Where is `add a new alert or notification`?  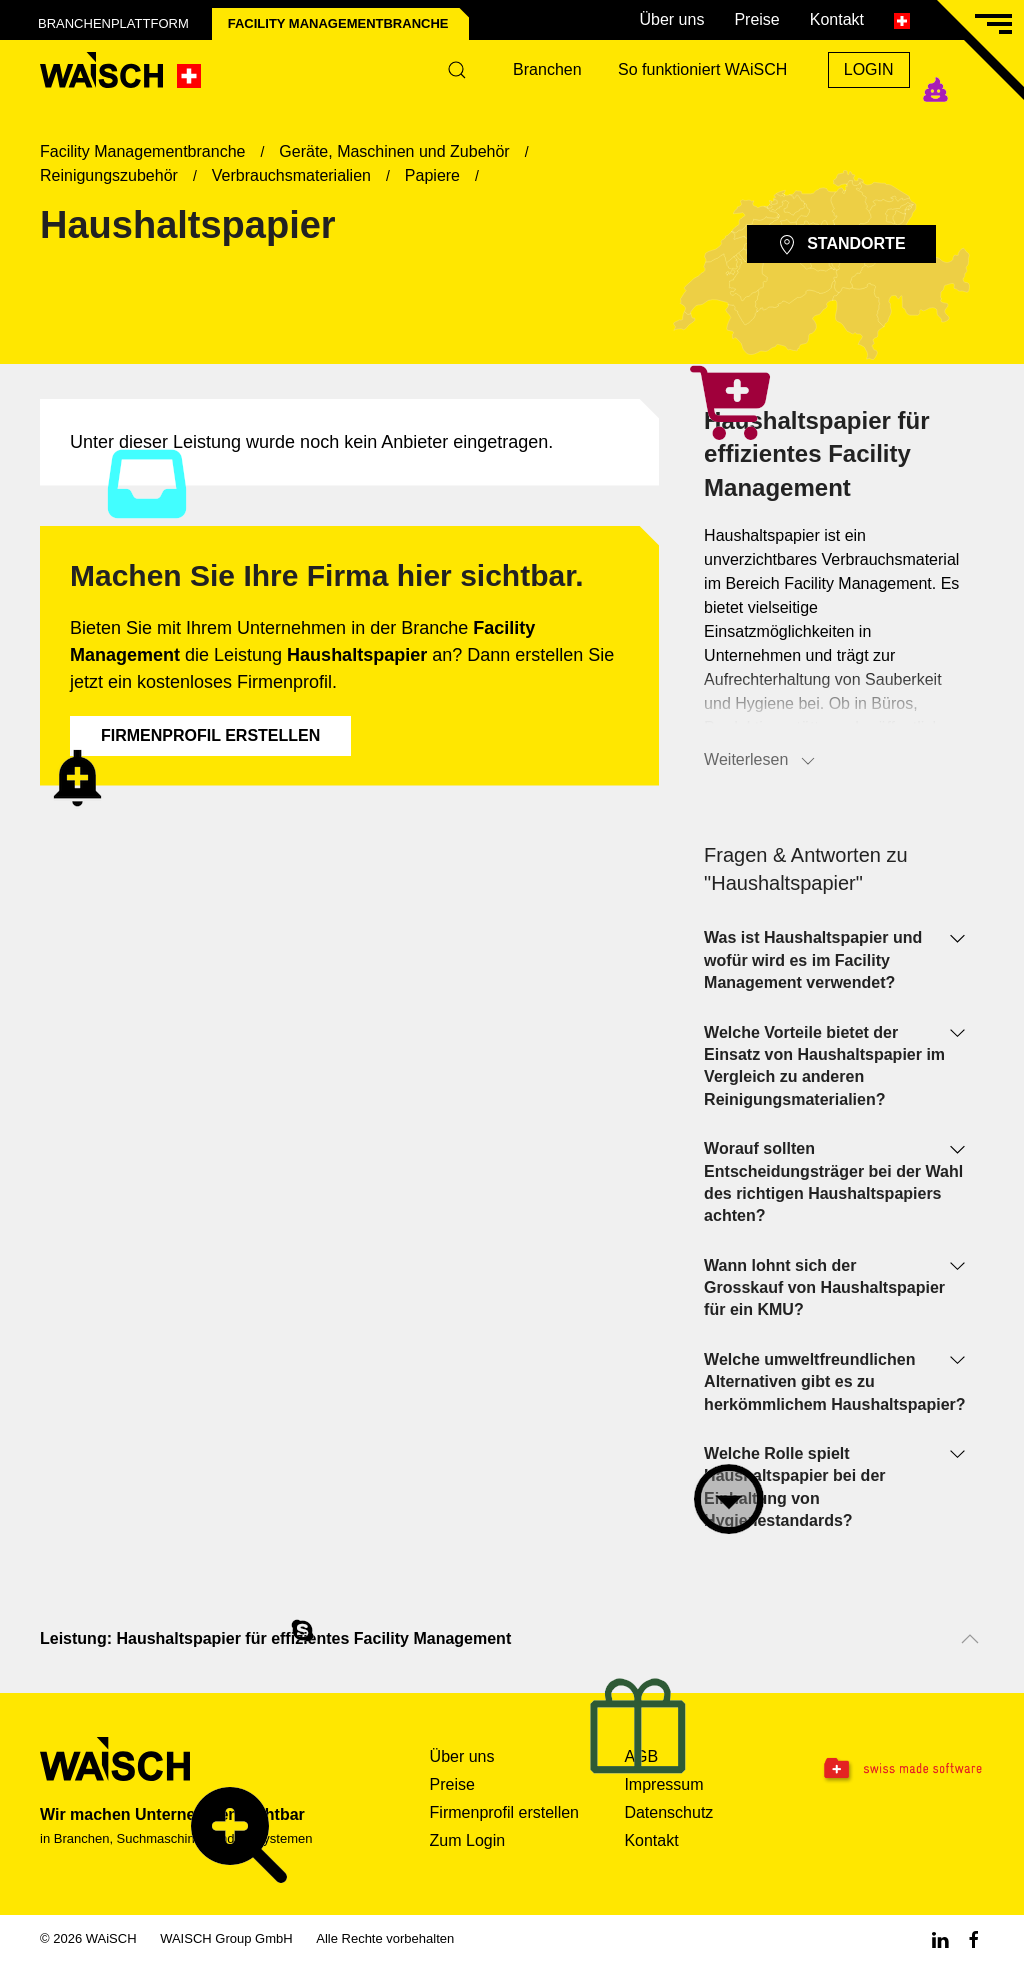 add a new alert or notification is located at coordinates (77, 777).